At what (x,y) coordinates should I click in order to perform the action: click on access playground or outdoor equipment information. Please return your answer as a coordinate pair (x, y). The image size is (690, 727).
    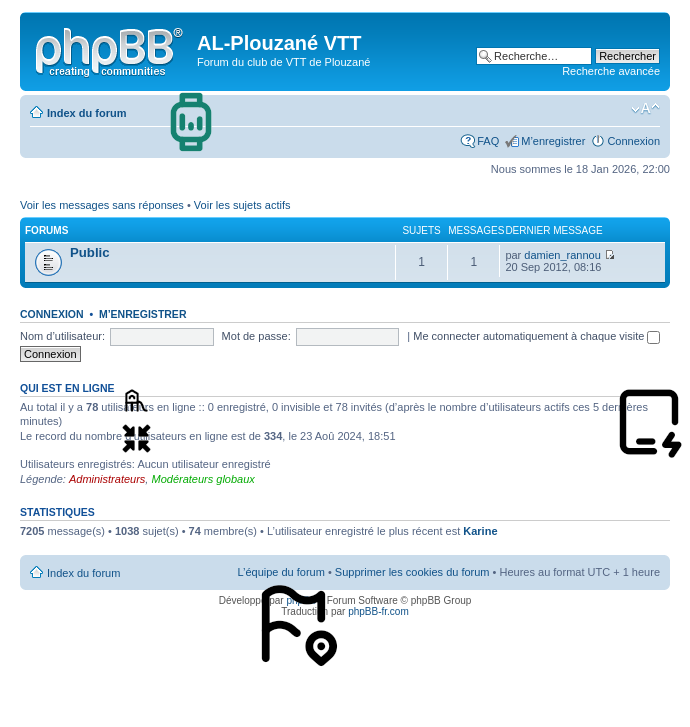
    Looking at the image, I should click on (136, 400).